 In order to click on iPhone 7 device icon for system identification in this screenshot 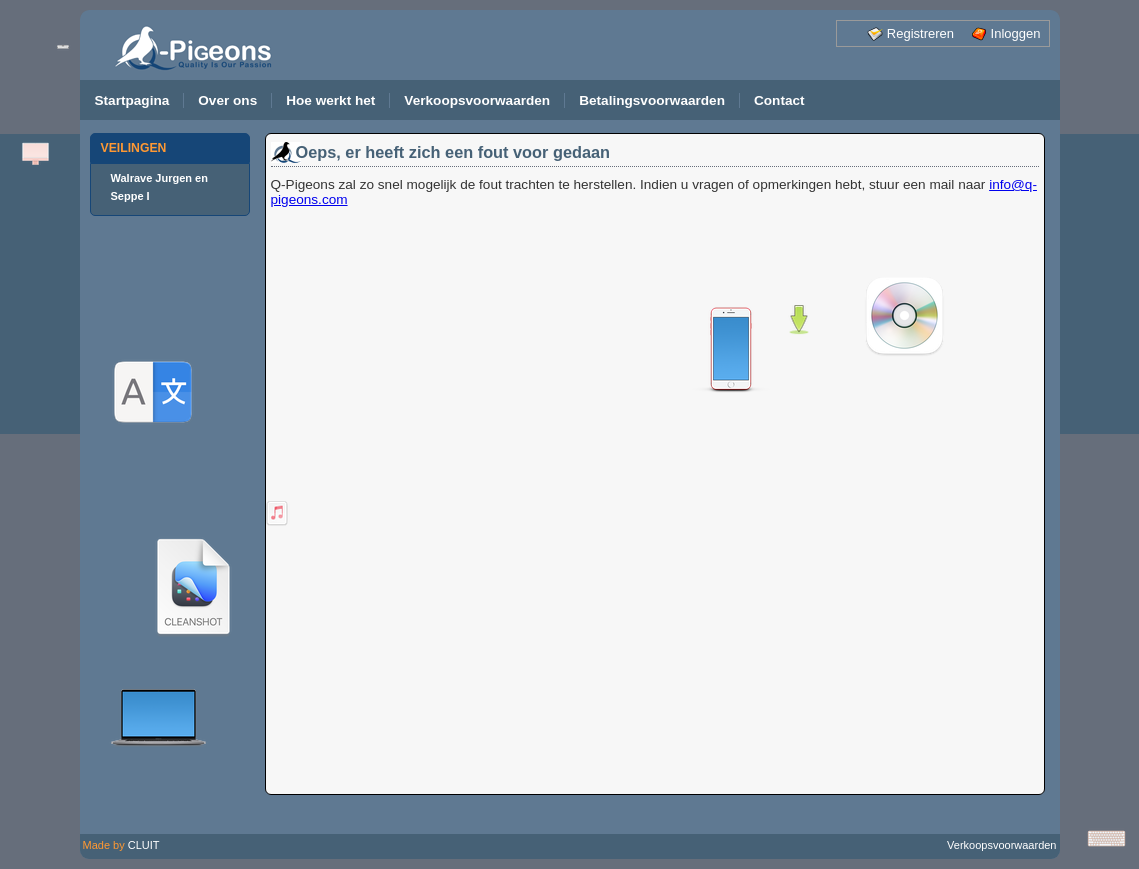, I will do `click(731, 350)`.